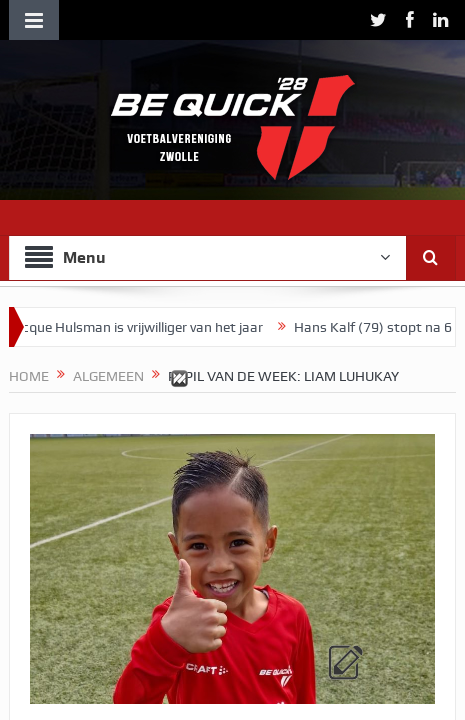 Image resolution: width=465 pixels, height=720 pixels. Describe the element at coordinates (179, 378) in the screenshot. I see `launch Dota Underlords game` at that location.